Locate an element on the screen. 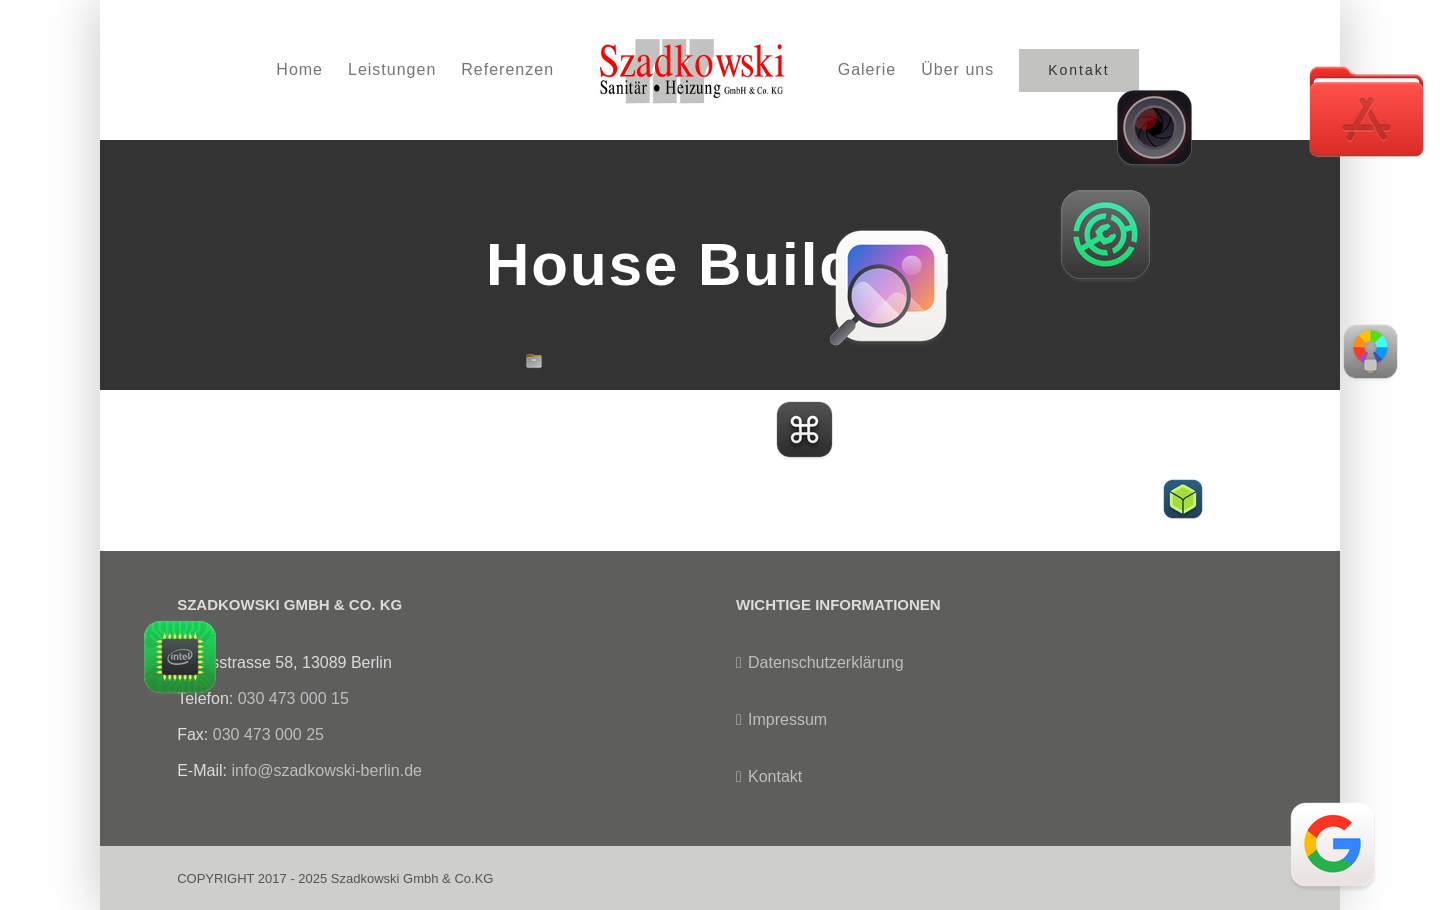 This screenshot has height=910, width=1440. open balenaEtcher to flash OS images is located at coordinates (1183, 499).